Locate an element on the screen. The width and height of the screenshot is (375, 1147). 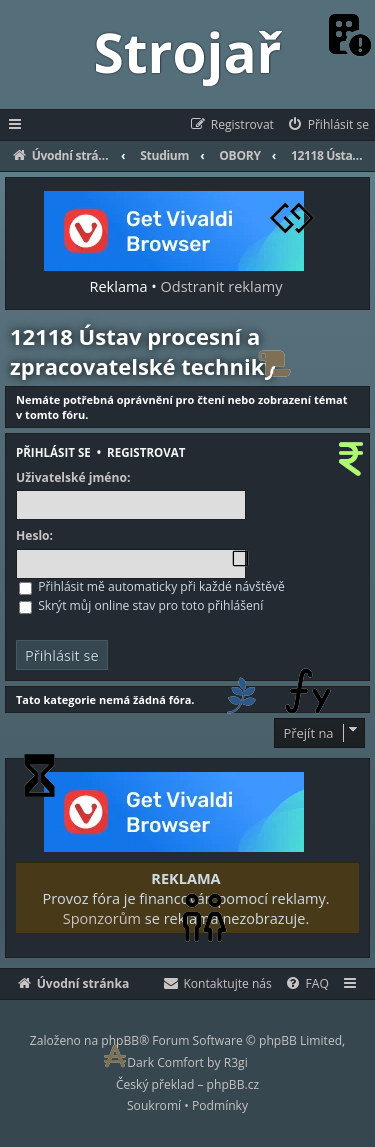
pagelines brand logo is located at coordinates (241, 695).